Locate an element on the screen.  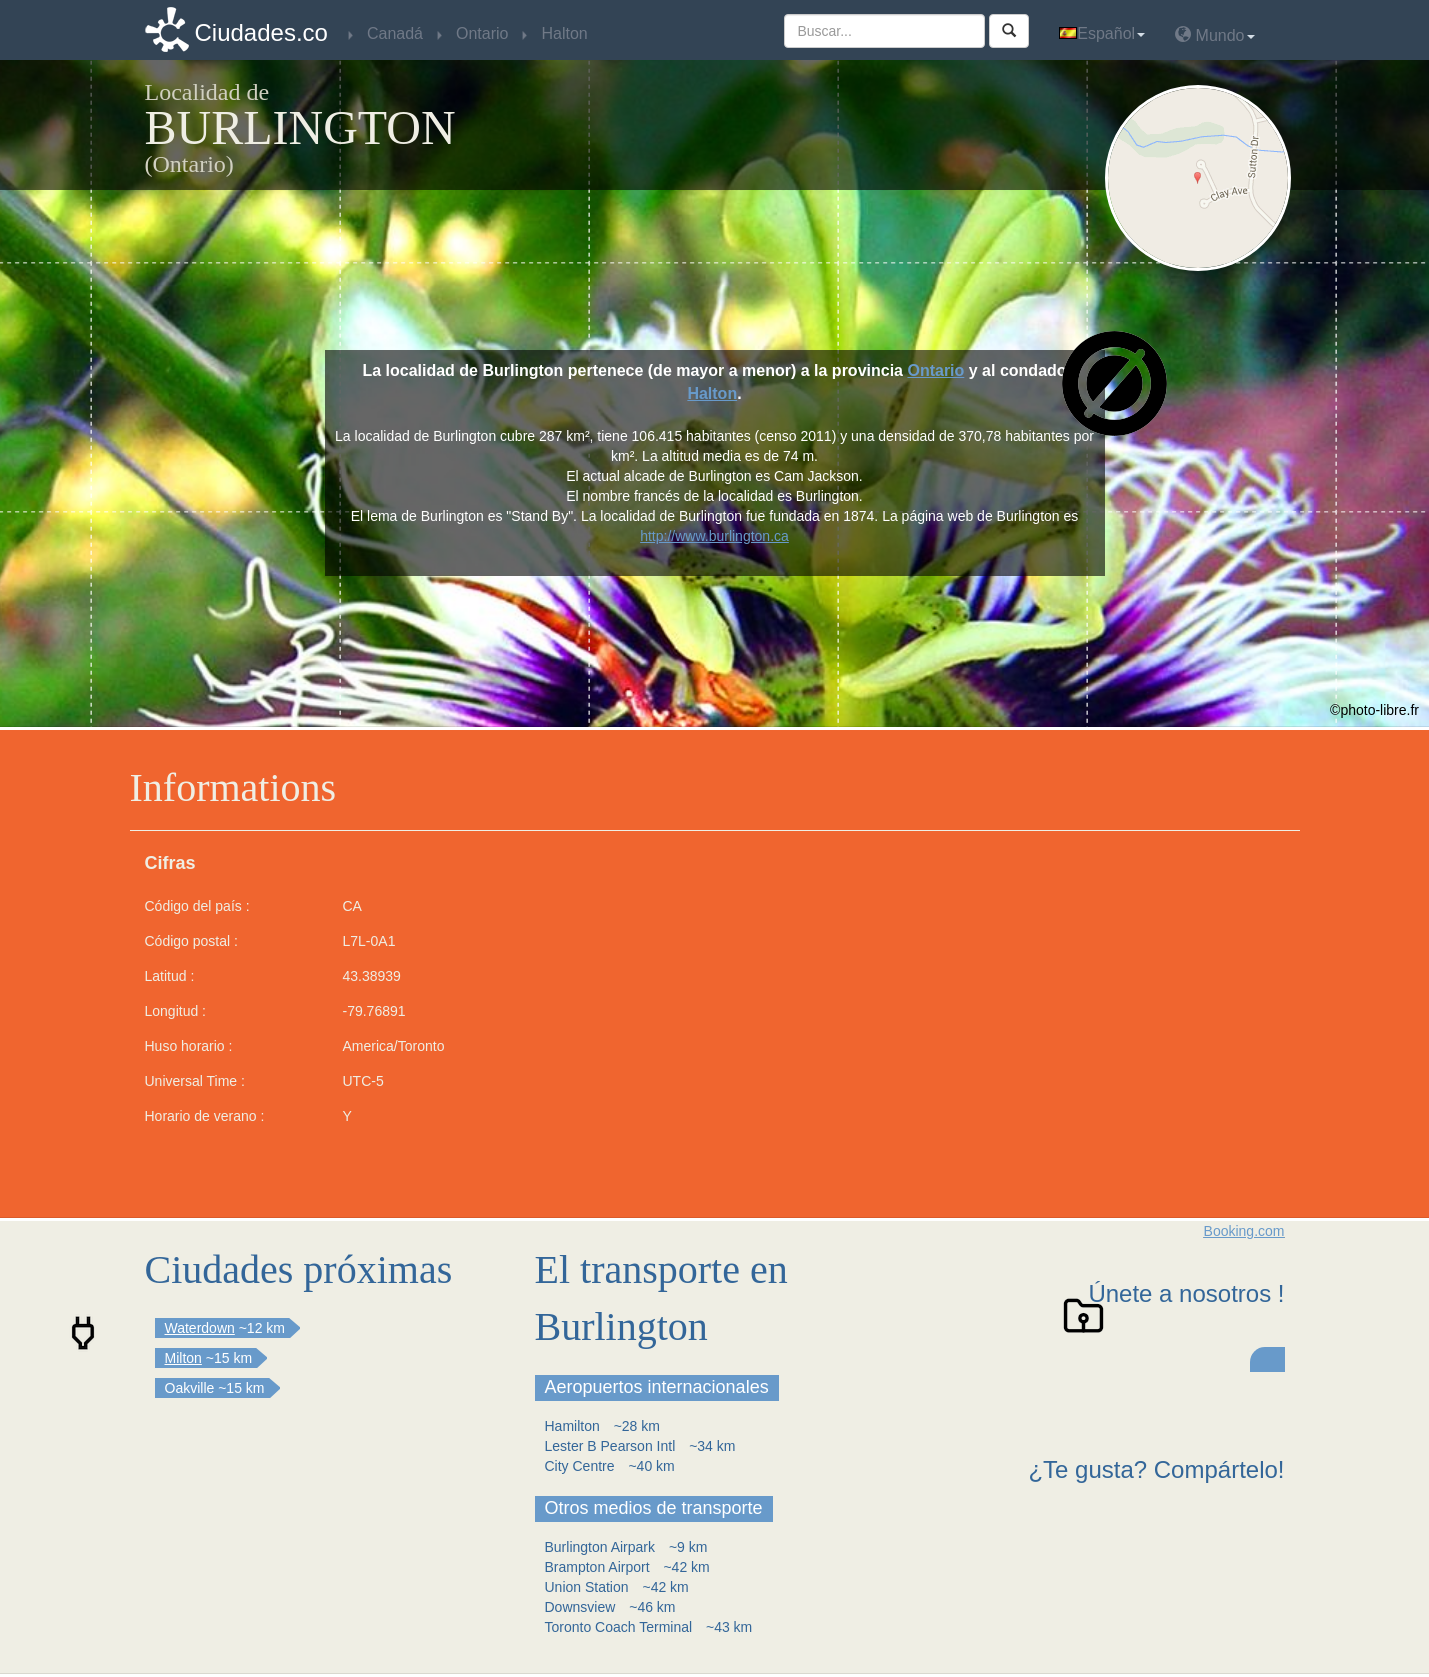
navigate to root directory is located at coordinates (1083, 1316).